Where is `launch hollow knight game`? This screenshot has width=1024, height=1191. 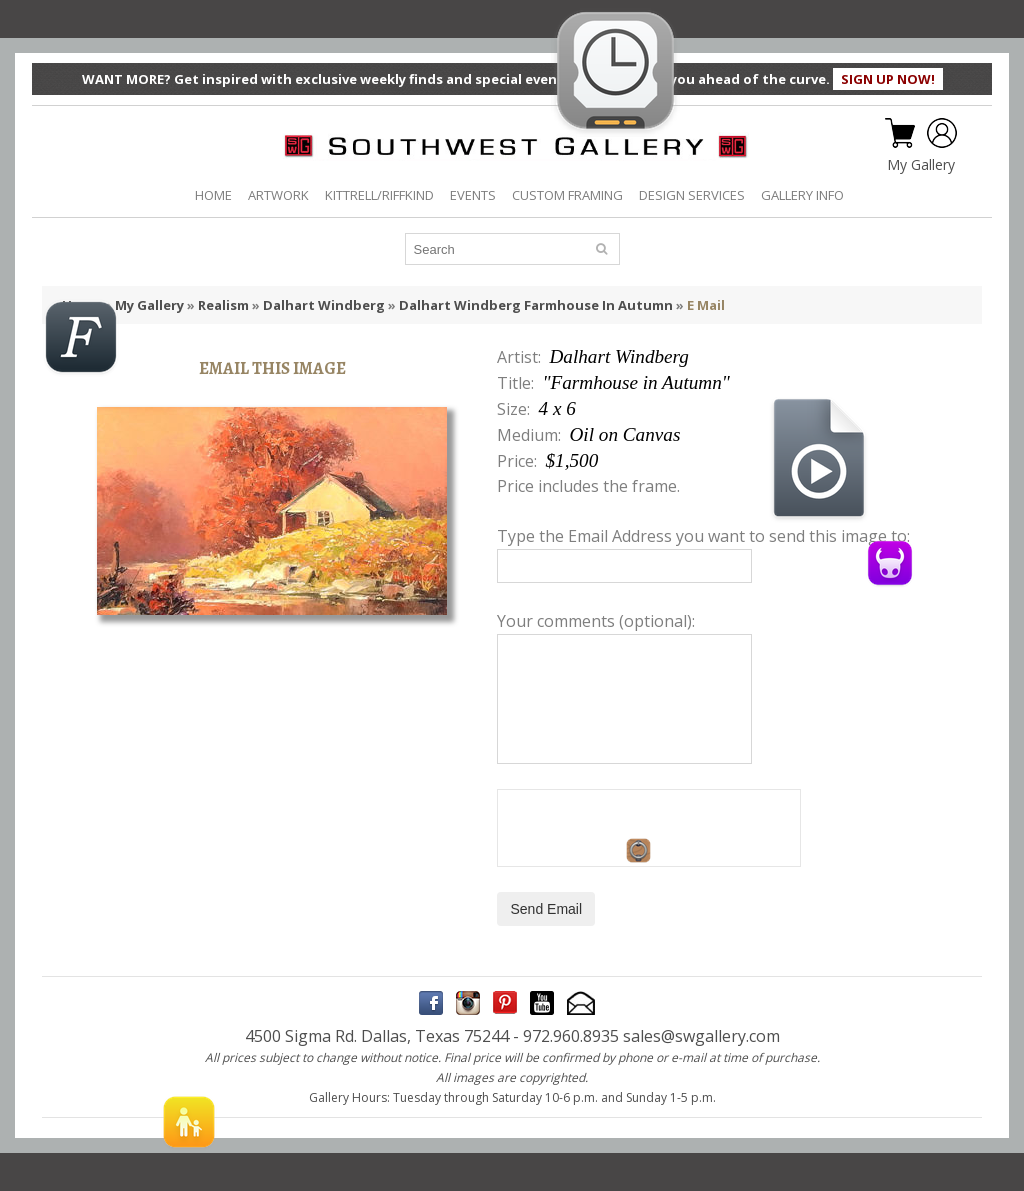
launch hollow knight game is located at coordinates (890, 563).